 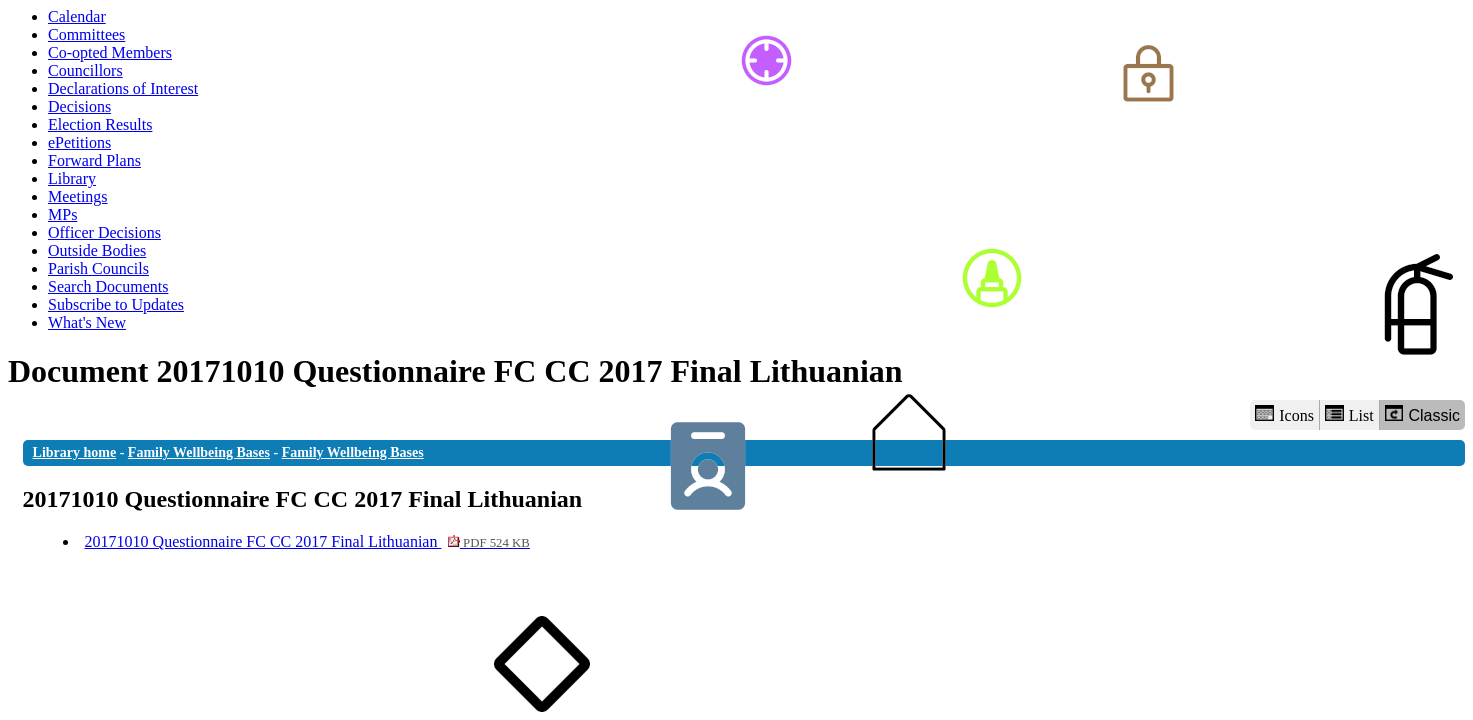 I want to click on indicates premium or pro feature, so click(x=542, y=664).